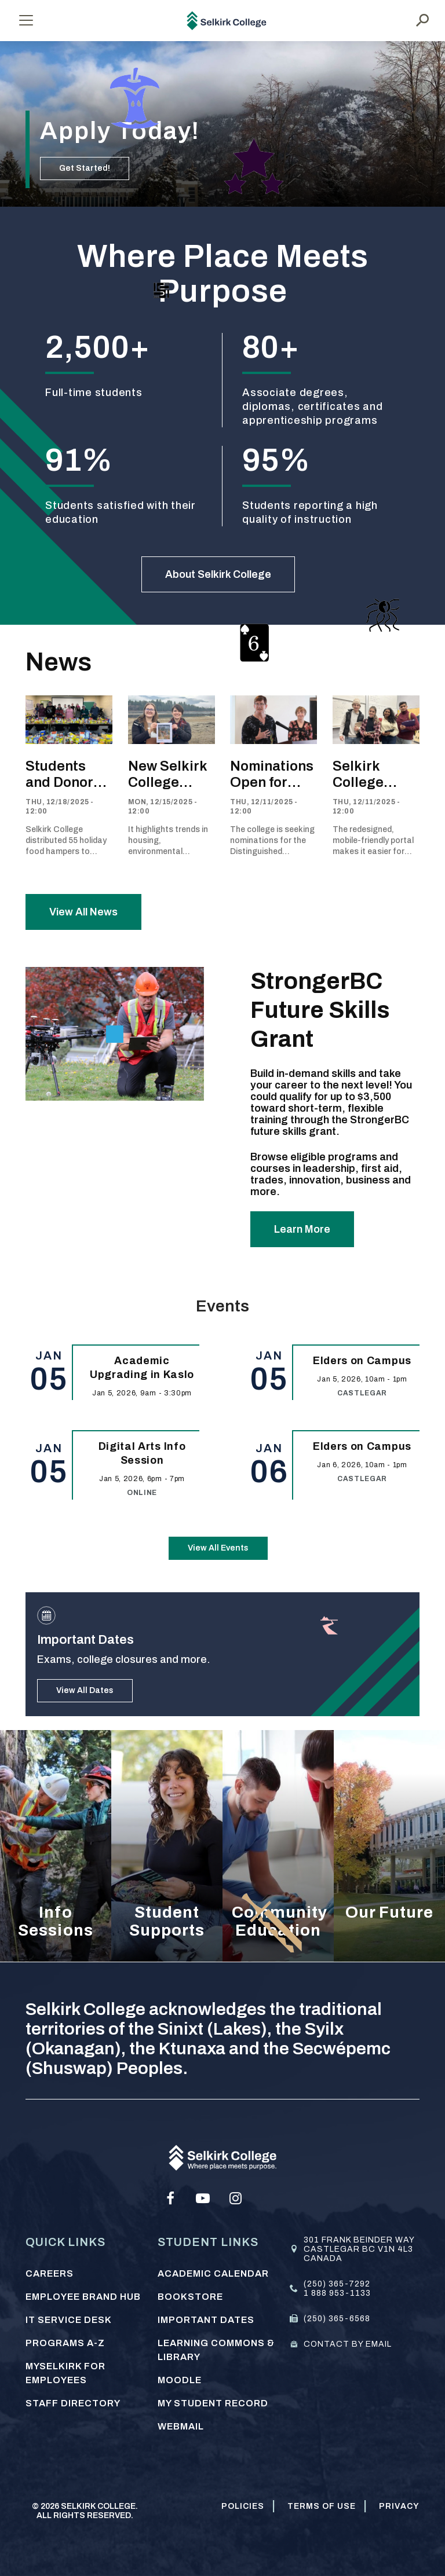 This screenshot has height=2576, width=445. Describe the element at coordinates (254, 643) in the screenshot. I see `six of spades playing card` at that location.